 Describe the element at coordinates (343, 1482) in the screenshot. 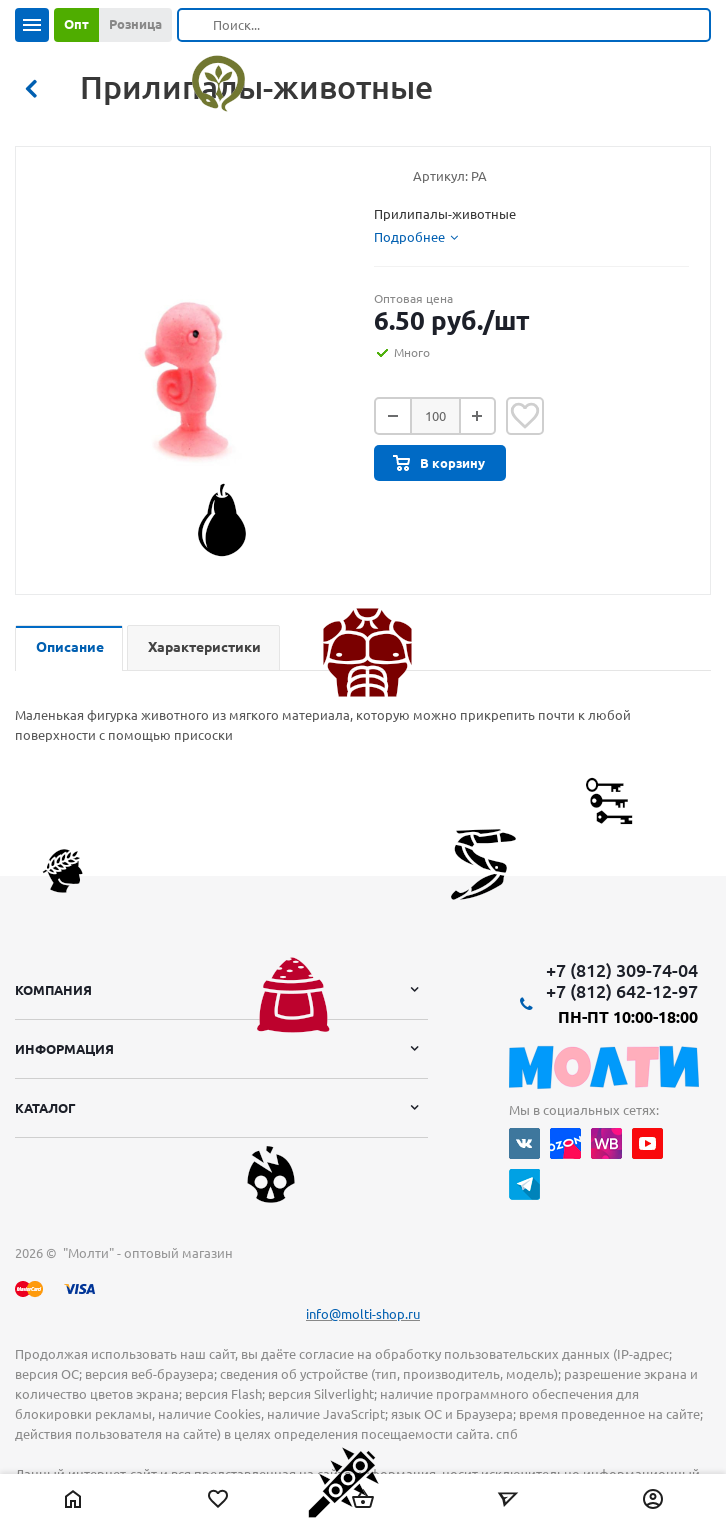

I see `select melee weapon in game inventory` at that location.